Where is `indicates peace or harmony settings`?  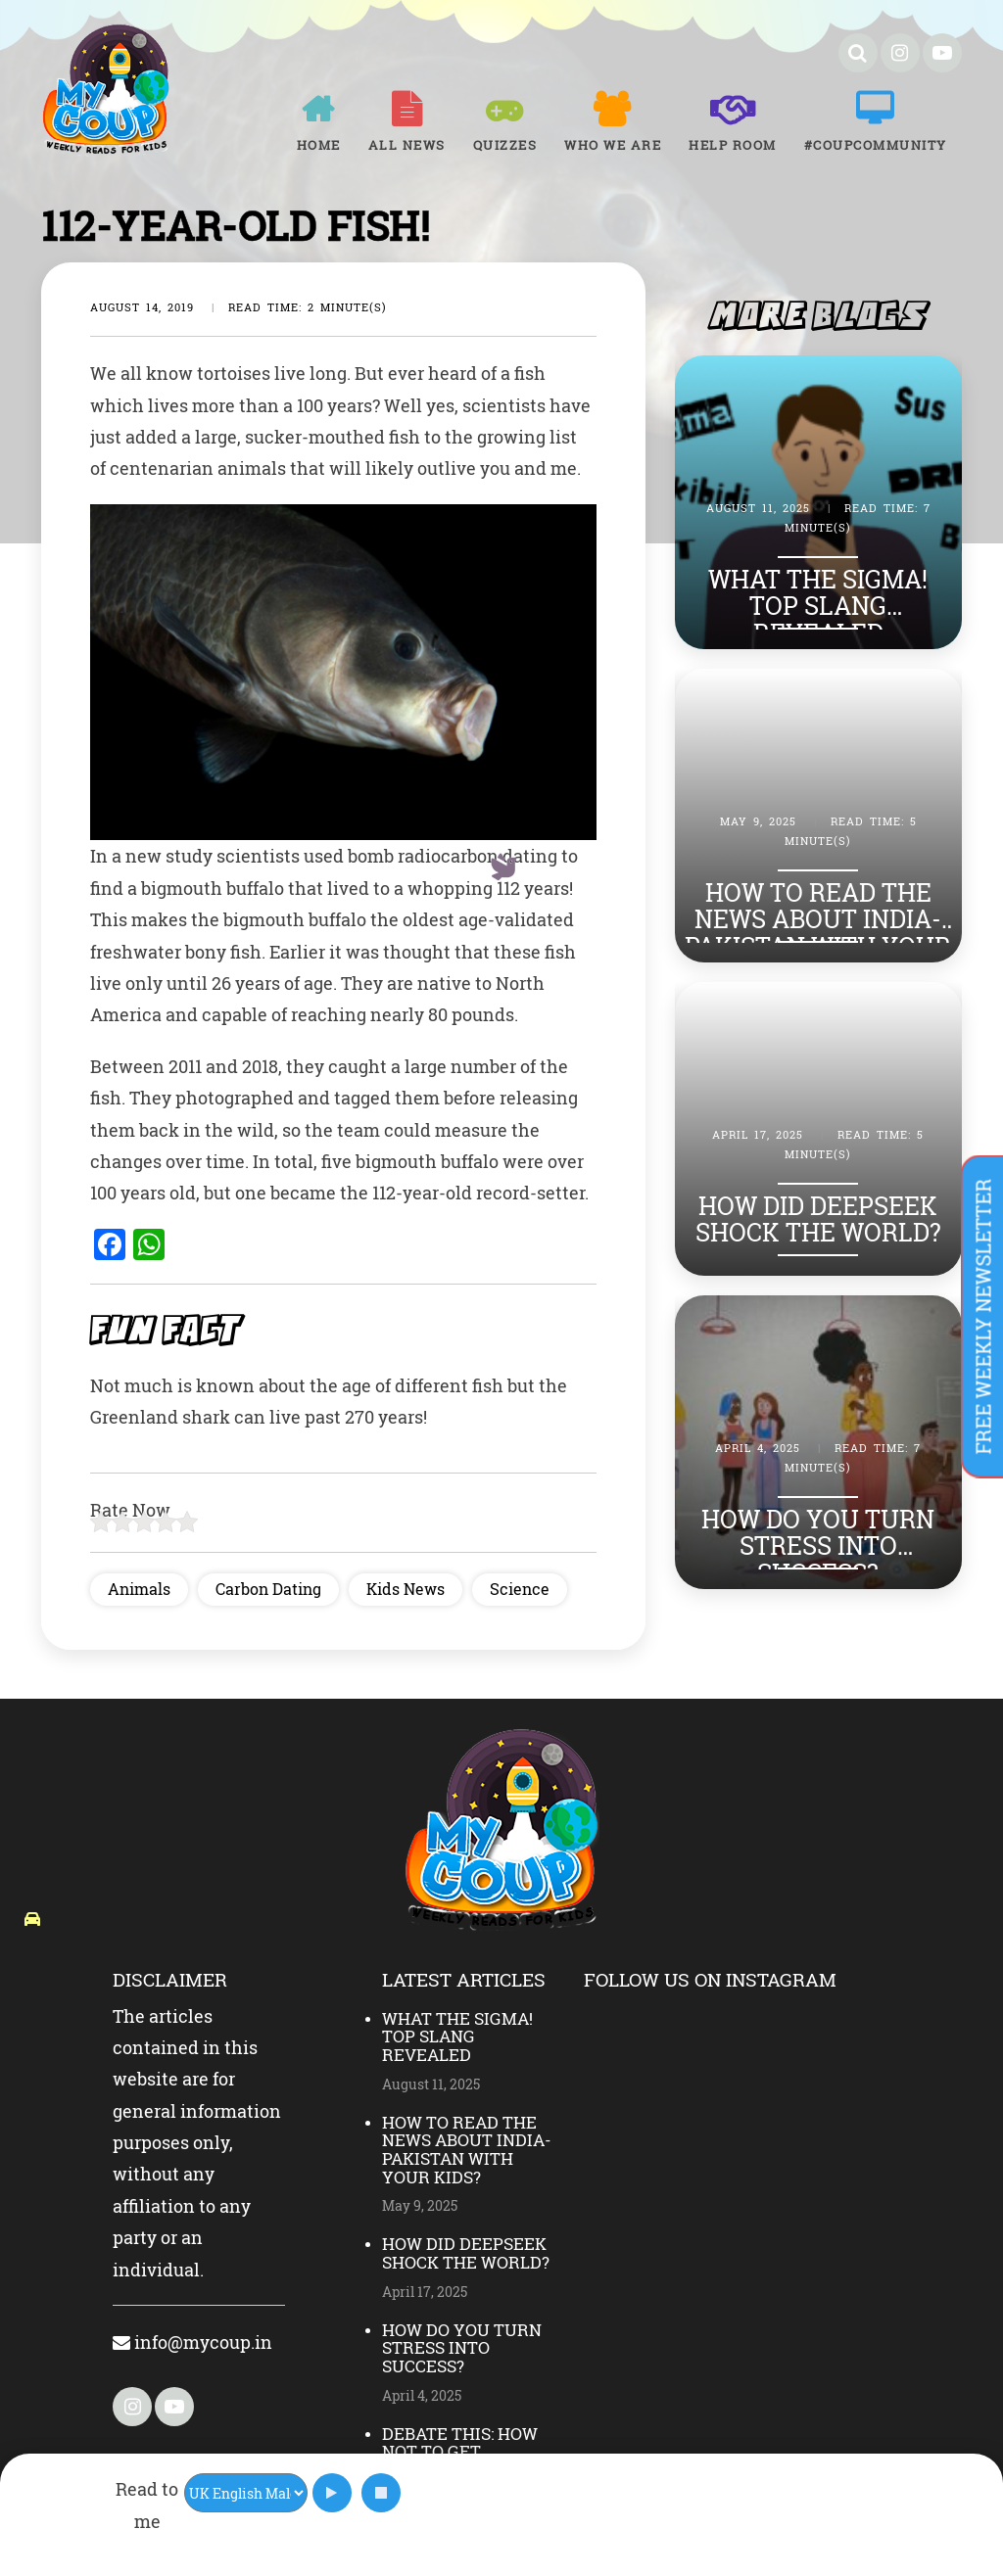
indicates peace or harmony settings is located at coordinates (503, 867).